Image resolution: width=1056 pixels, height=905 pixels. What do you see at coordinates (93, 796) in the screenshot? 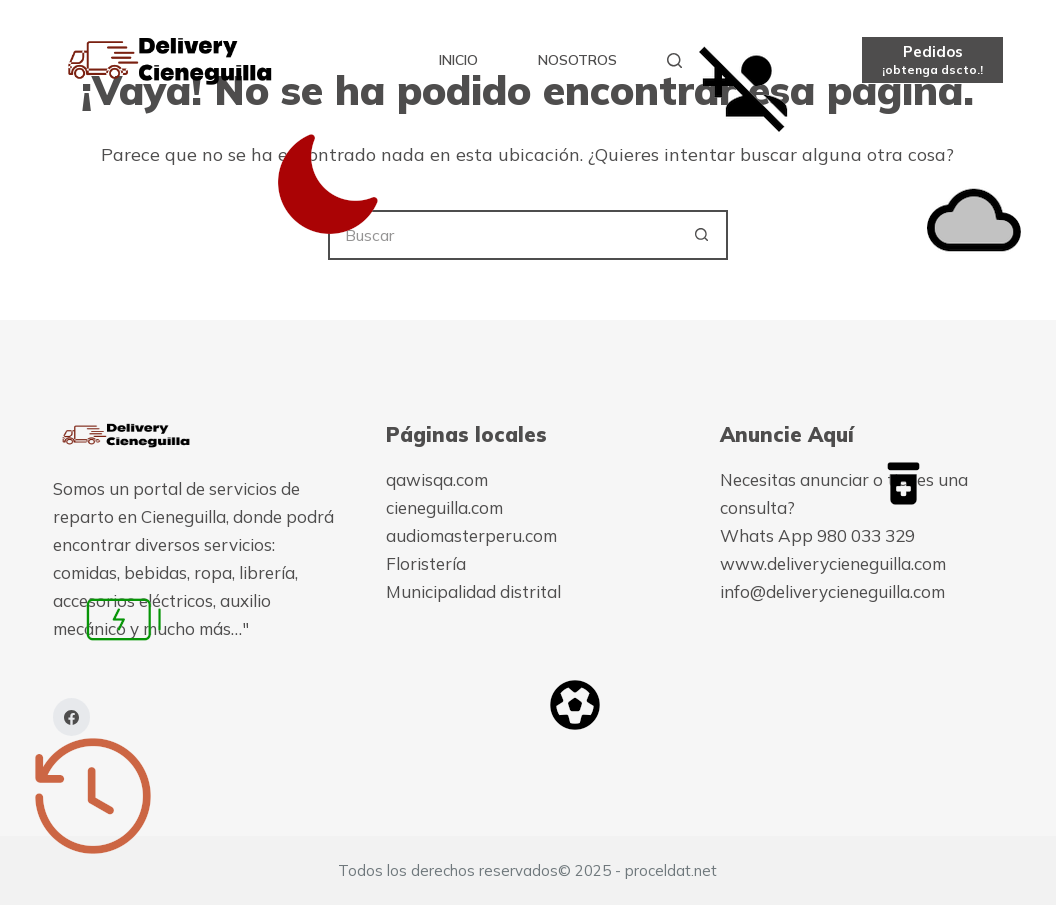
I see `view commit or activity history` at bounding box center [93, 796].